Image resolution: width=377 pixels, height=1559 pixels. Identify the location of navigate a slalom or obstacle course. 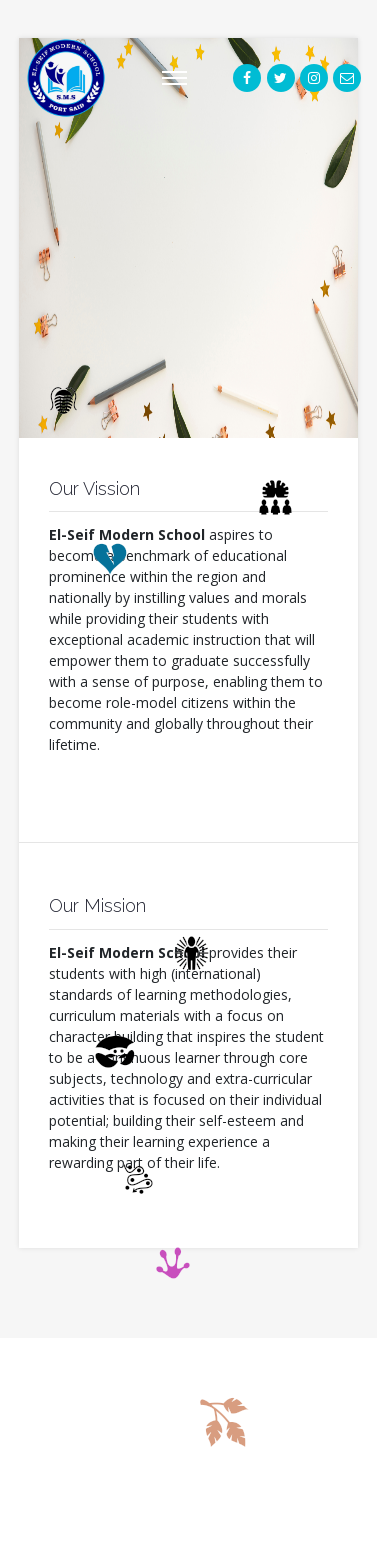
(138, 1179).